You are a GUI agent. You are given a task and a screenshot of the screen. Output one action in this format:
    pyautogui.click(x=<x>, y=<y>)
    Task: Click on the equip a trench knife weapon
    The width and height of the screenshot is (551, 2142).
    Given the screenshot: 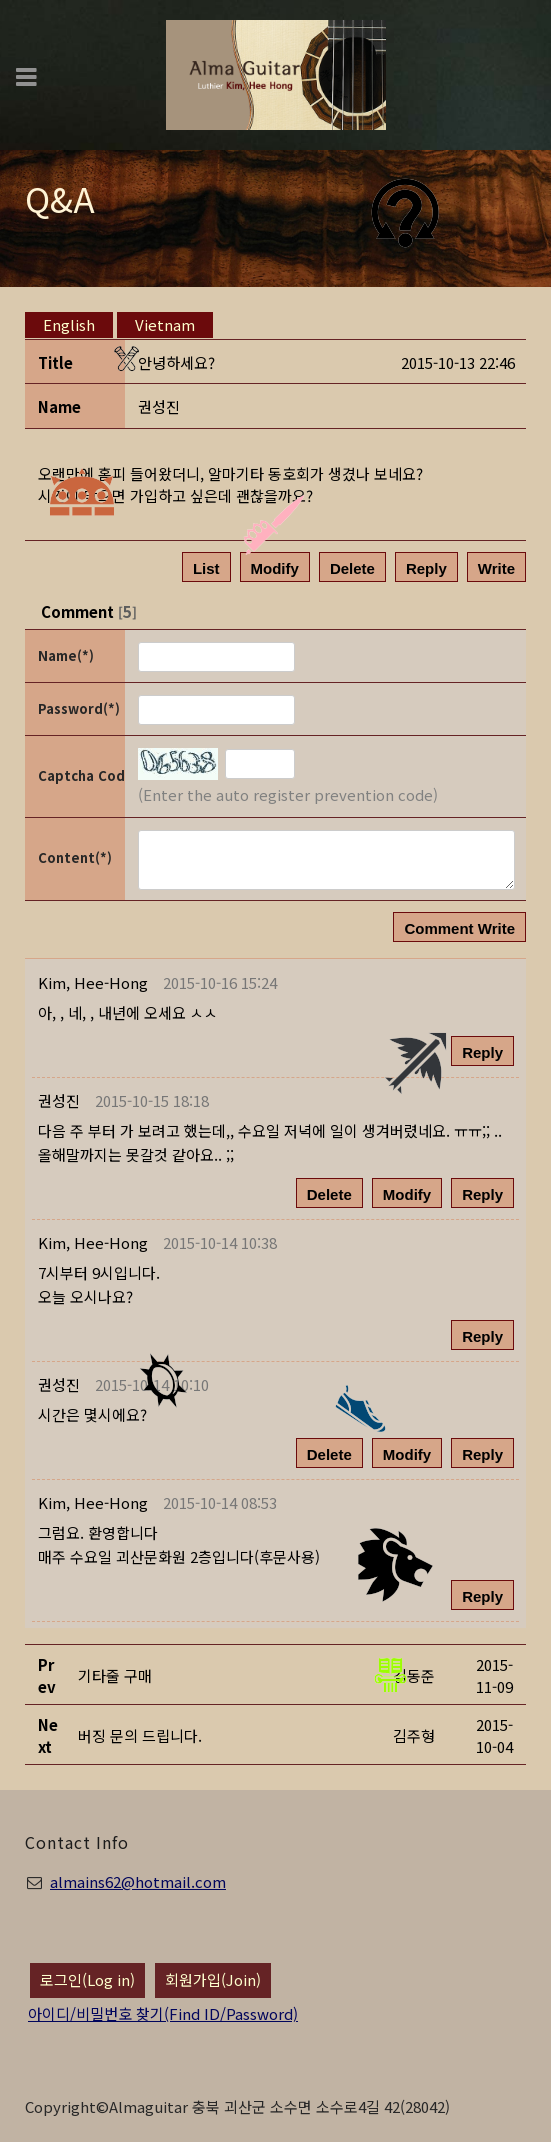 What is the action you would take?
    pyautogui.click(x=274, y=525)
    